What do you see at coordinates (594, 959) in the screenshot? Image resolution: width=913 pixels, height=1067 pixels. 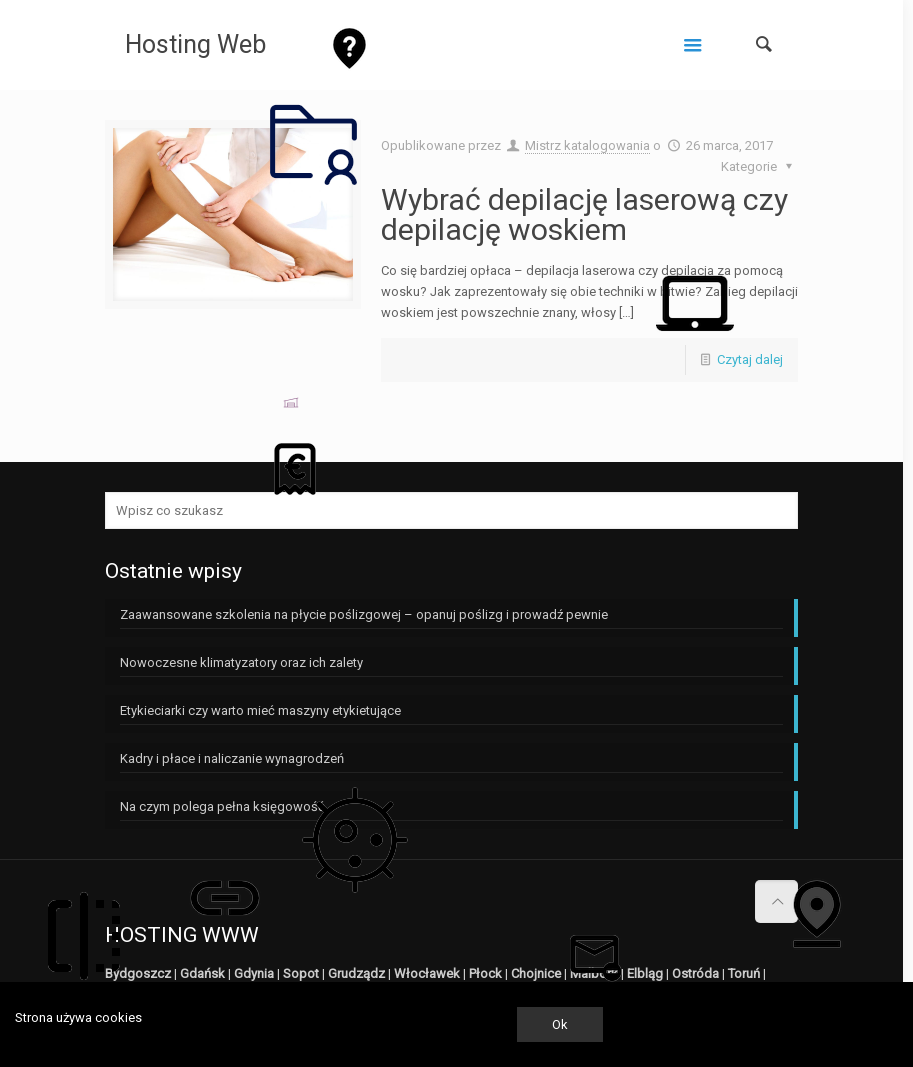 I see `unsubscribe from a mailing list` at bounding box center [594, 959].